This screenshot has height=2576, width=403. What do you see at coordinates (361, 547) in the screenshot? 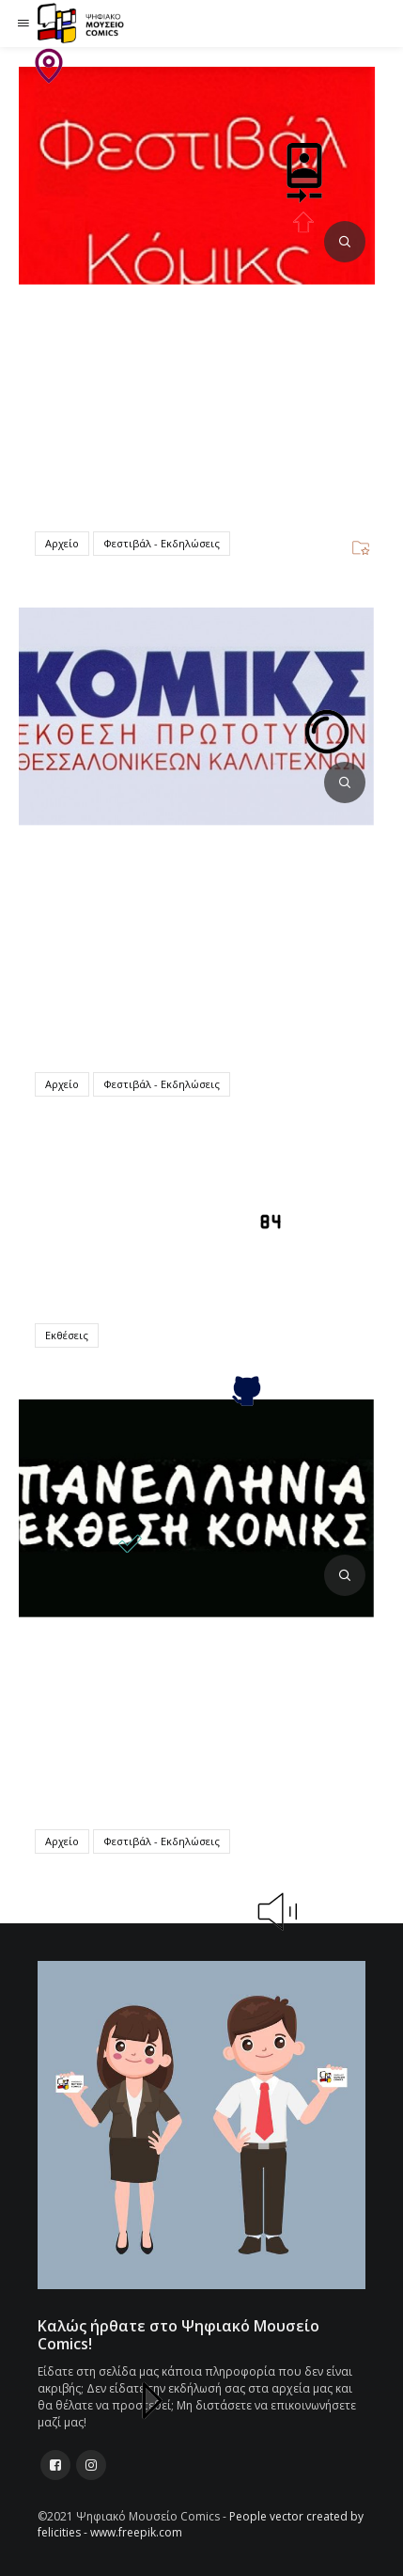
I see `access your starred or favorite folders` at bounding box center [361, 547].